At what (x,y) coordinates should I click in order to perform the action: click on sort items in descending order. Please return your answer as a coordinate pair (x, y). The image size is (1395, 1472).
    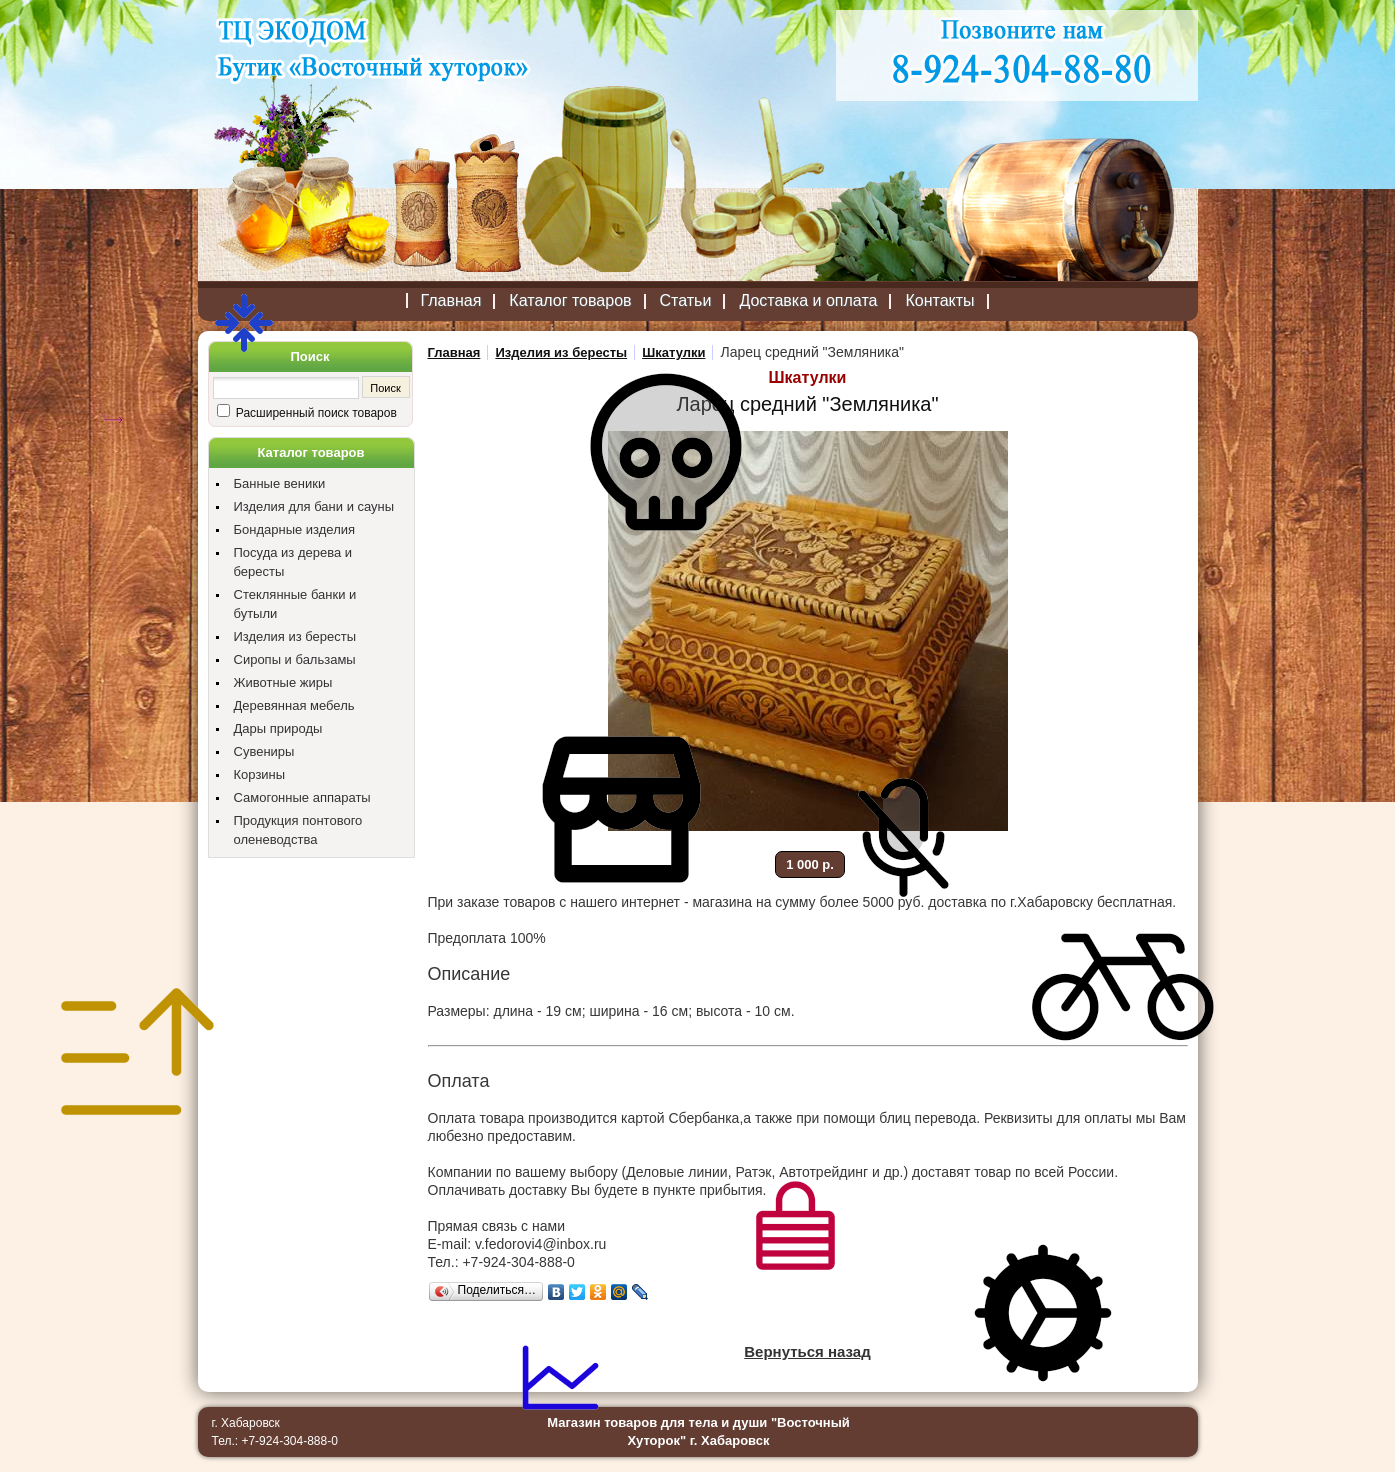
    Looking at the image, I should click on (131, 1058).